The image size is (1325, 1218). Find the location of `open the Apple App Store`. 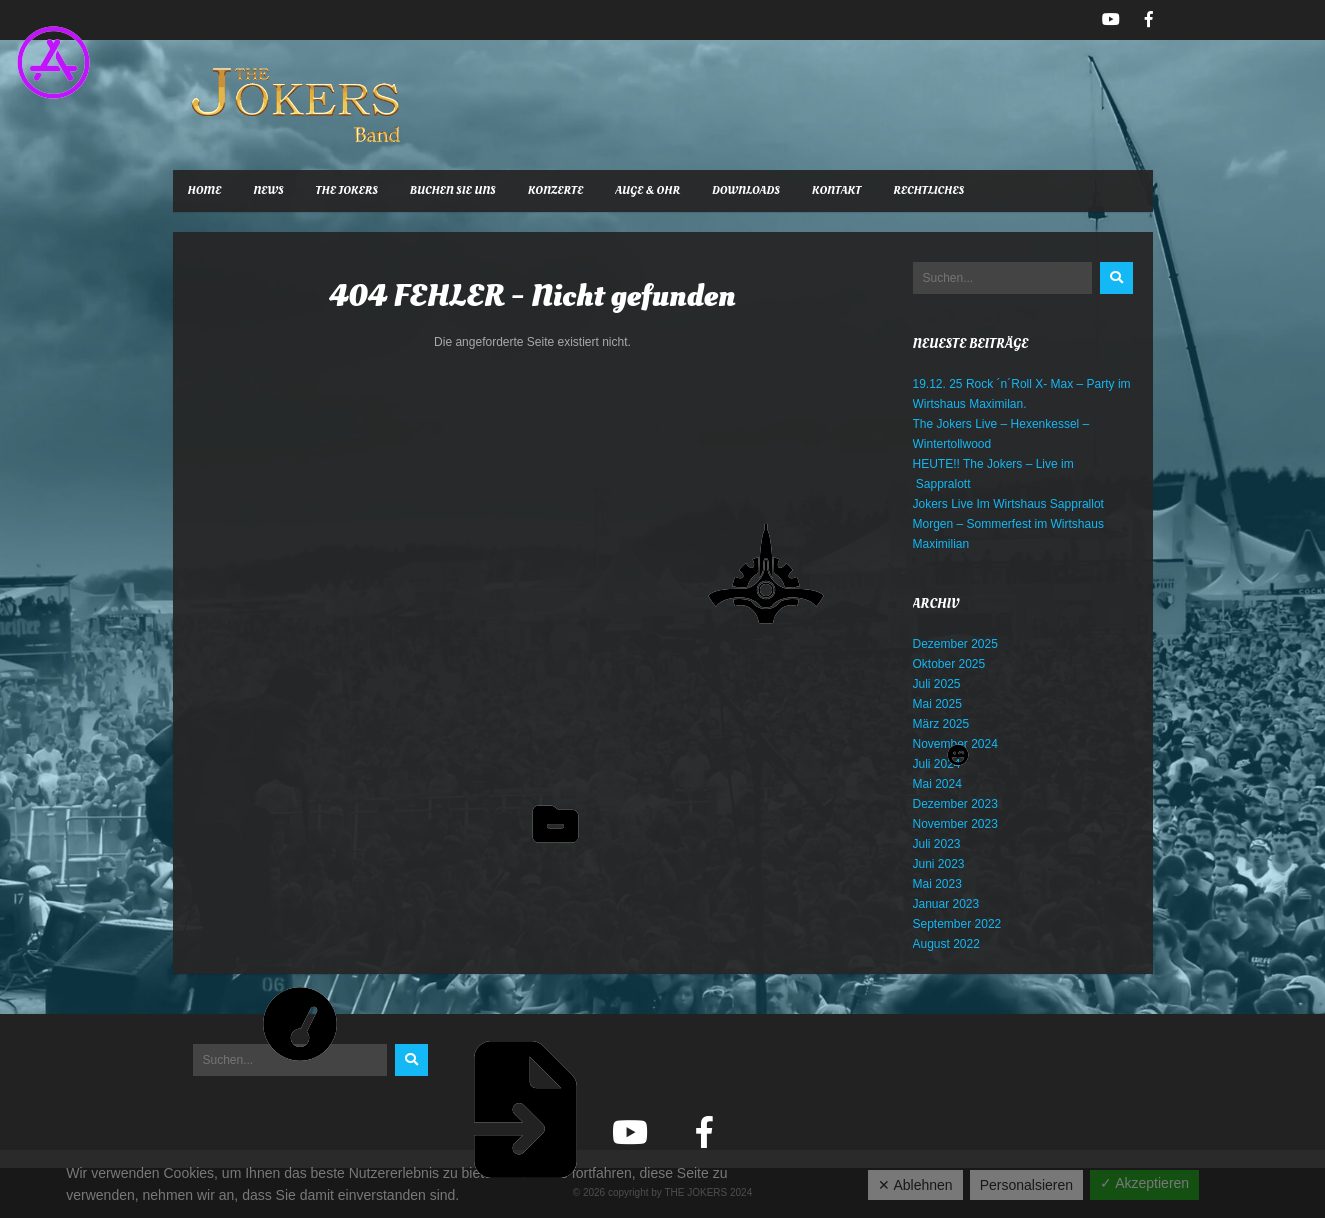

open the Apple App Store is located at coordinates (53, 62).